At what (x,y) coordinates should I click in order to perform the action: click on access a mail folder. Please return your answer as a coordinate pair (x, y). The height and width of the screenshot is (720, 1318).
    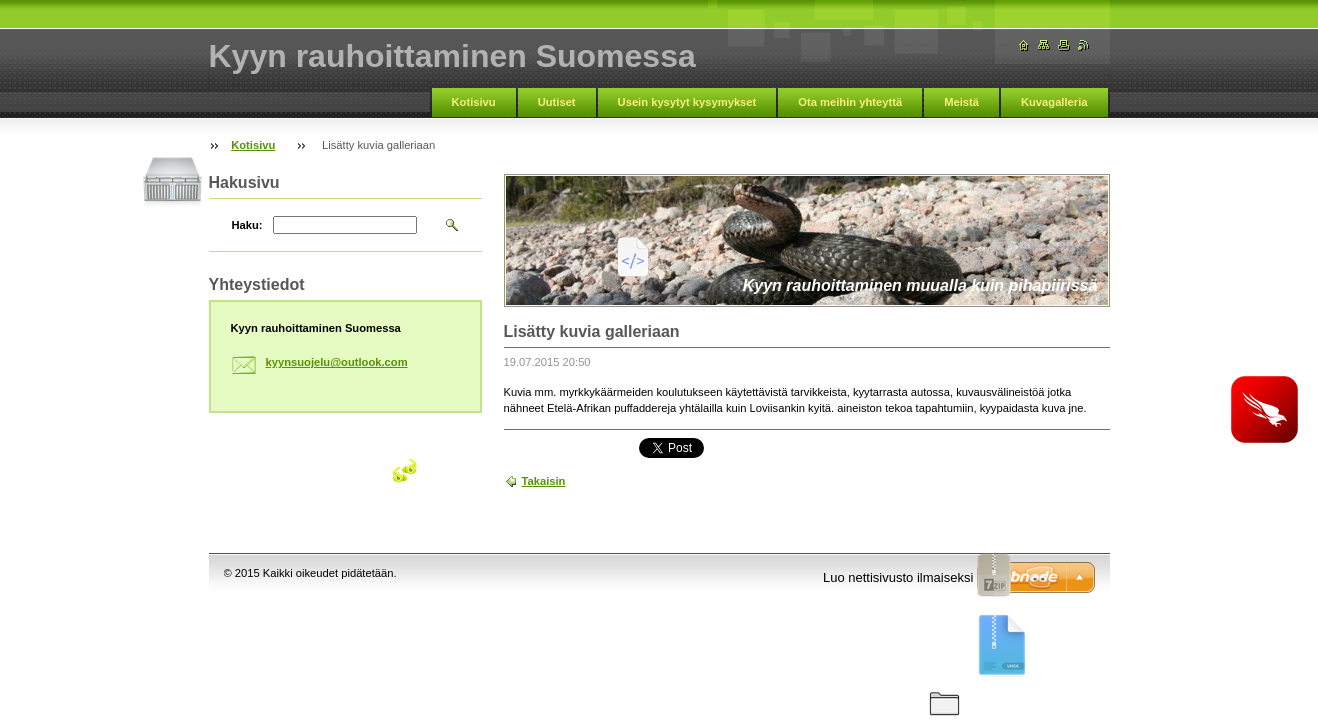
    Looking at the image, I should click on (944, 703).